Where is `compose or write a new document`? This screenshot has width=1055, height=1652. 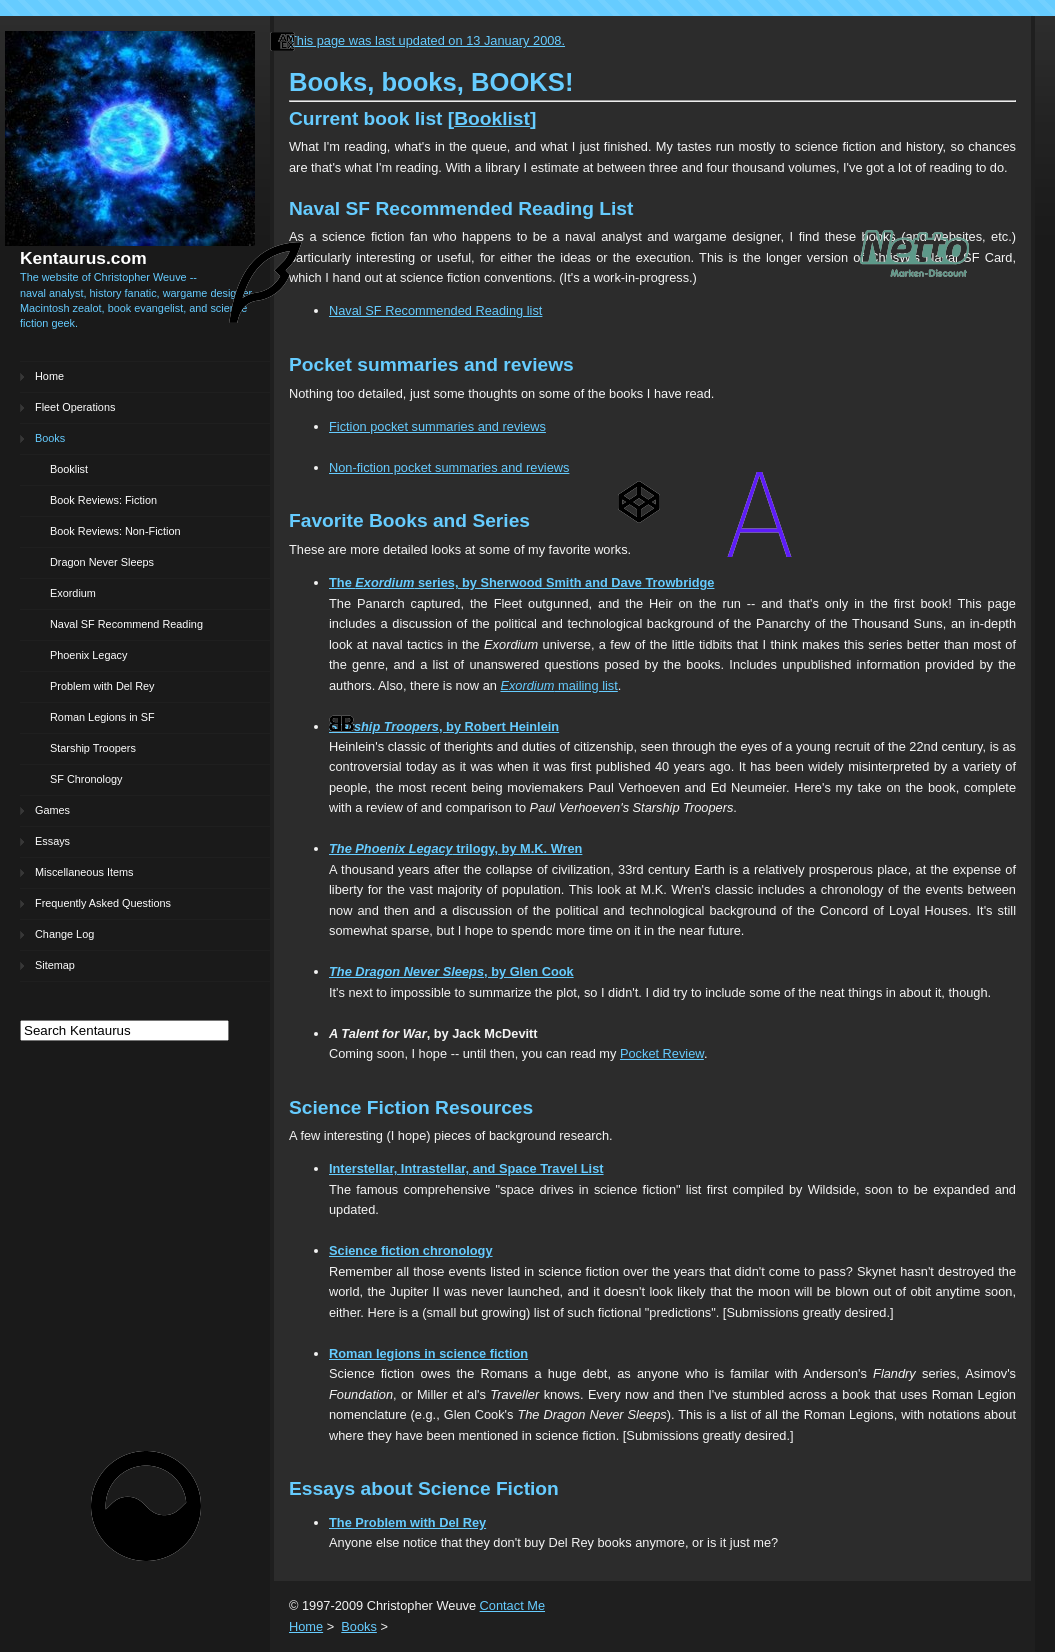
compose or write a new document is located at coordinates (265, 282).